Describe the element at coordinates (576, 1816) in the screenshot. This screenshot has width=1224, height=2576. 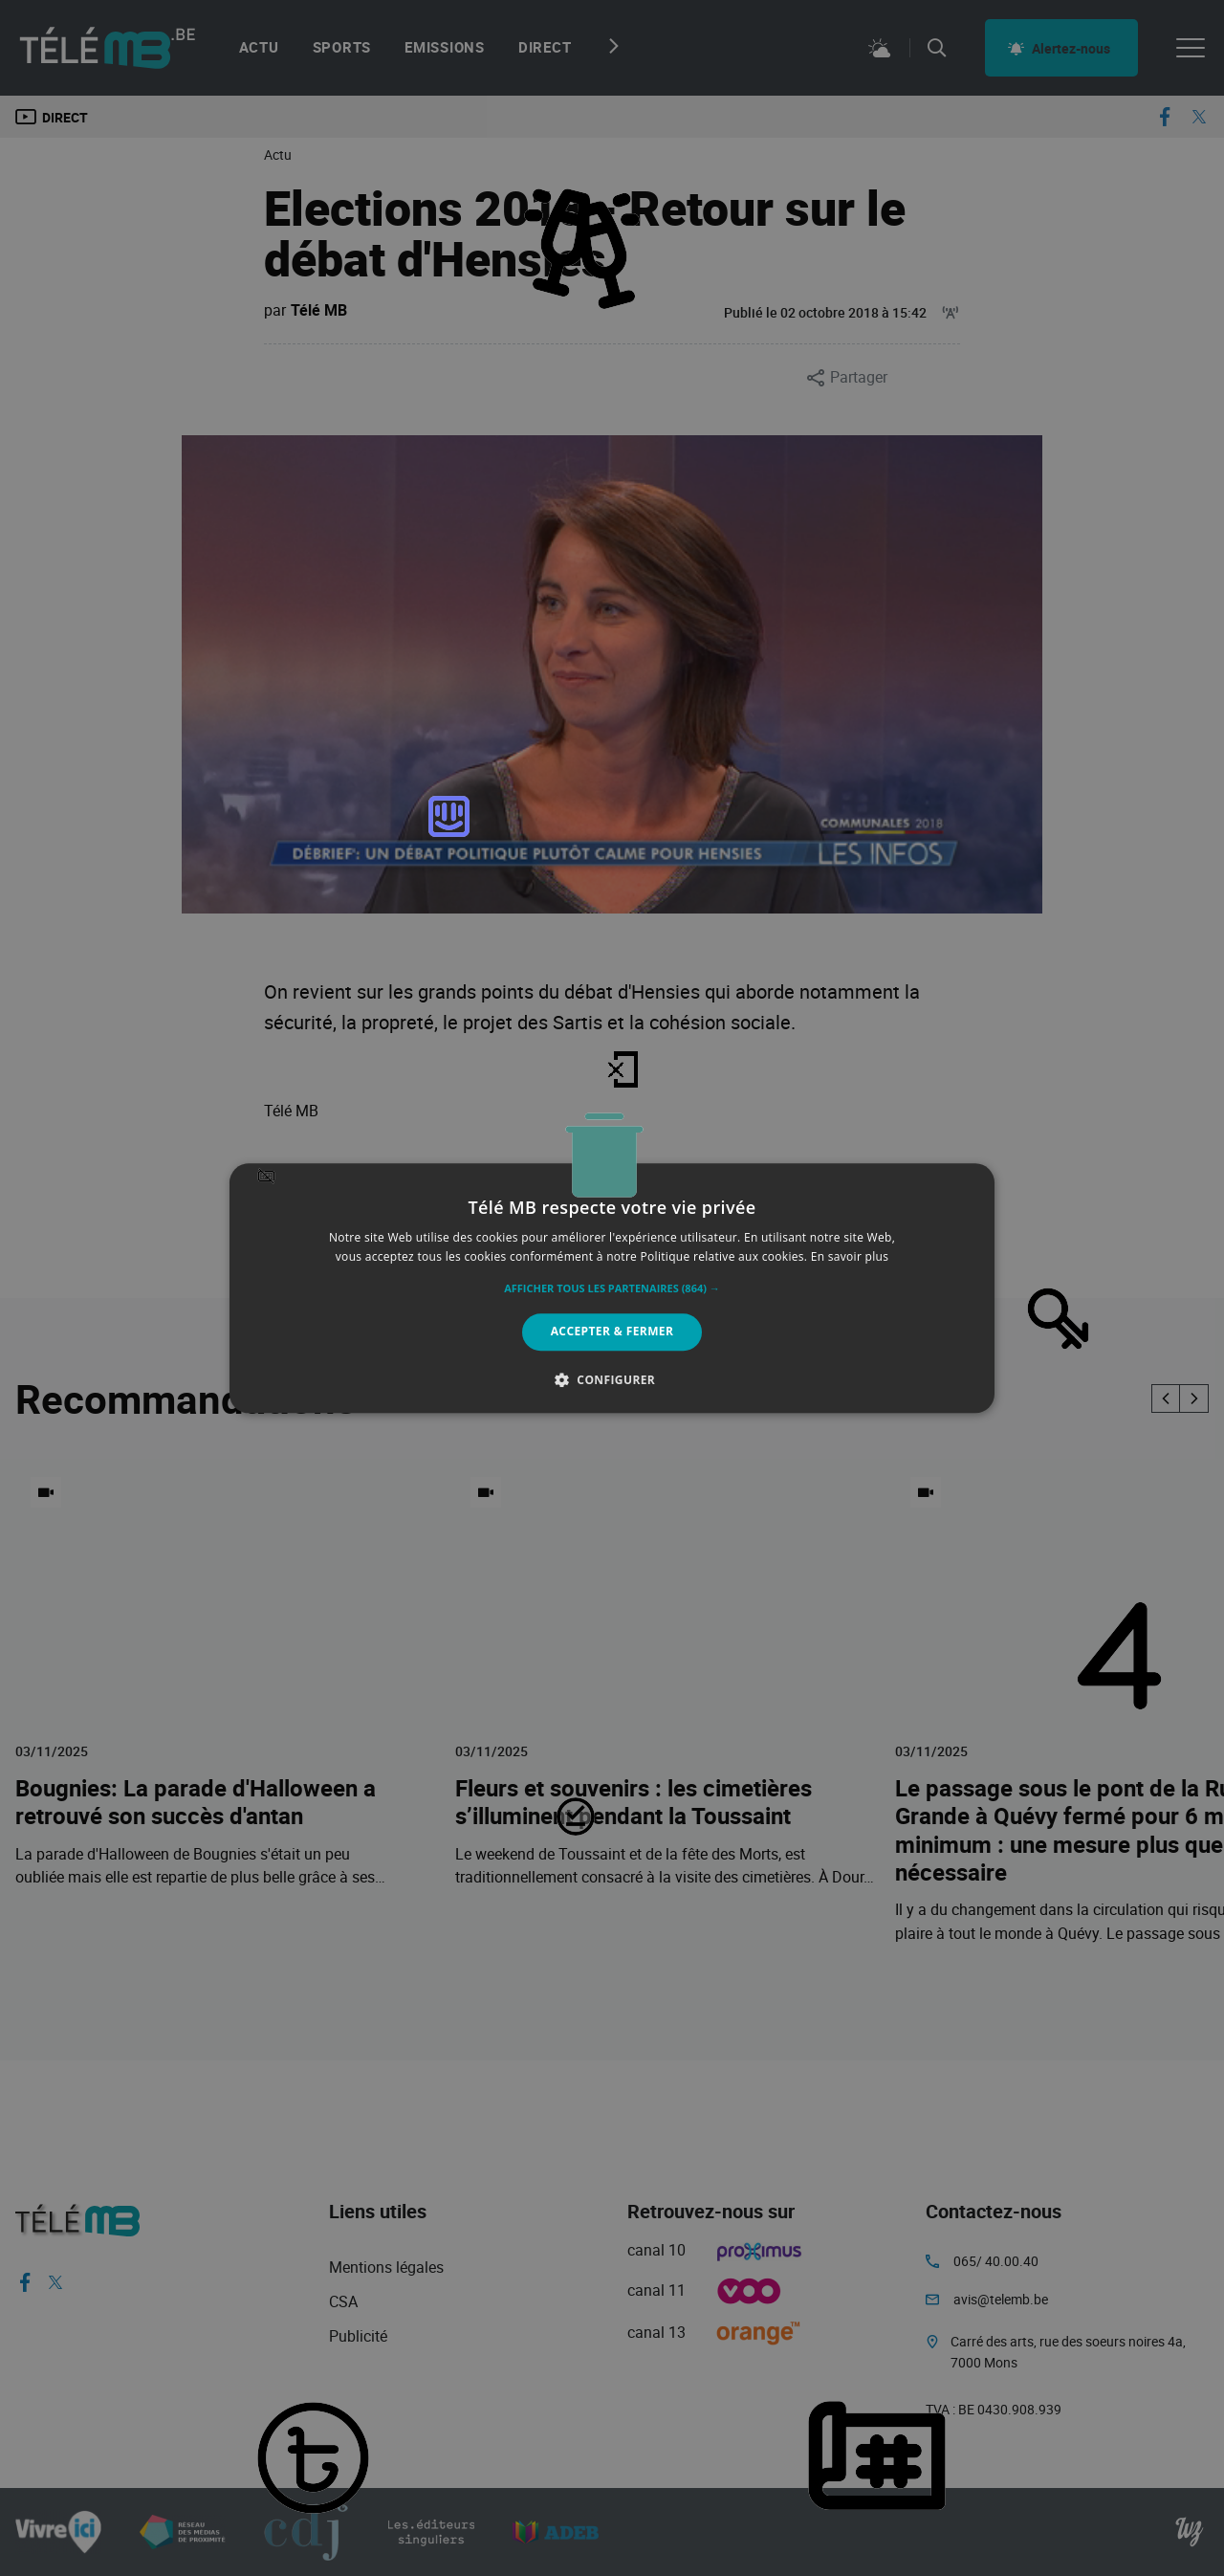
I see `indicates content is available offline` at that location.